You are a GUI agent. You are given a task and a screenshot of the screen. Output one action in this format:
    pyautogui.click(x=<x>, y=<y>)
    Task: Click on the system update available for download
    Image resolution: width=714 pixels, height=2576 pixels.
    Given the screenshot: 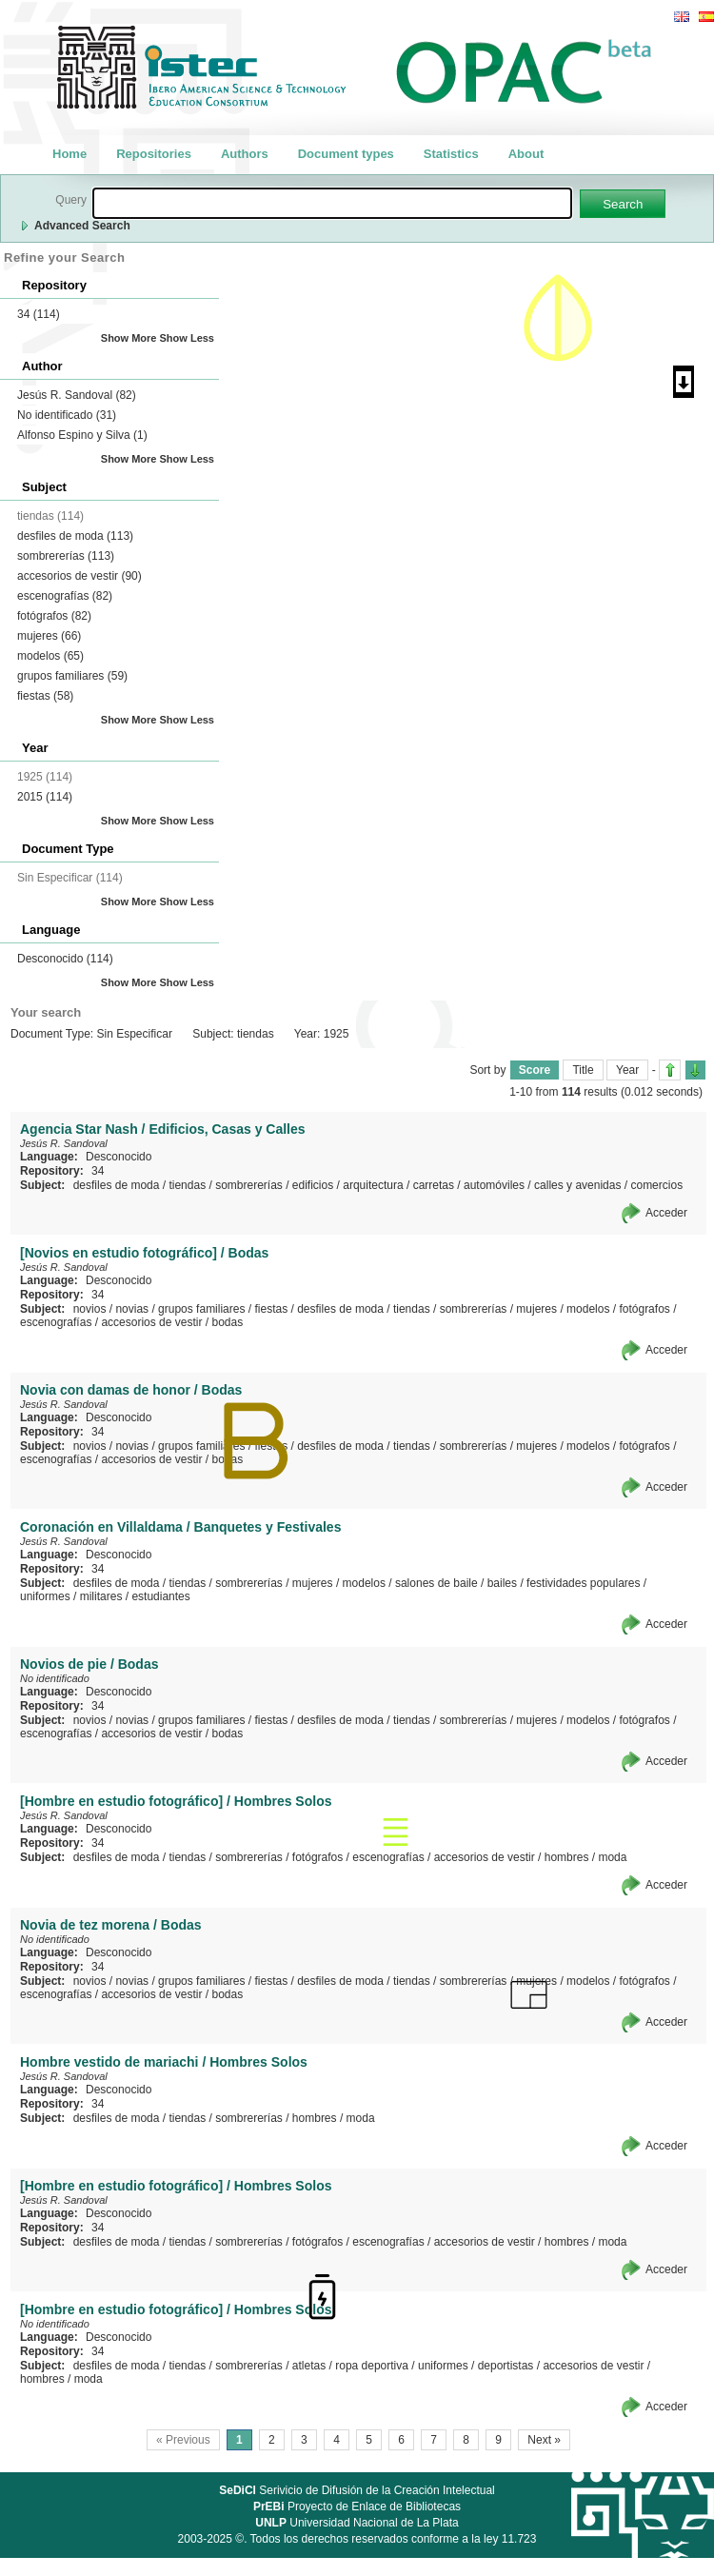 What is the action you would take?
    pyautogui.click(x=684, y=382)
    